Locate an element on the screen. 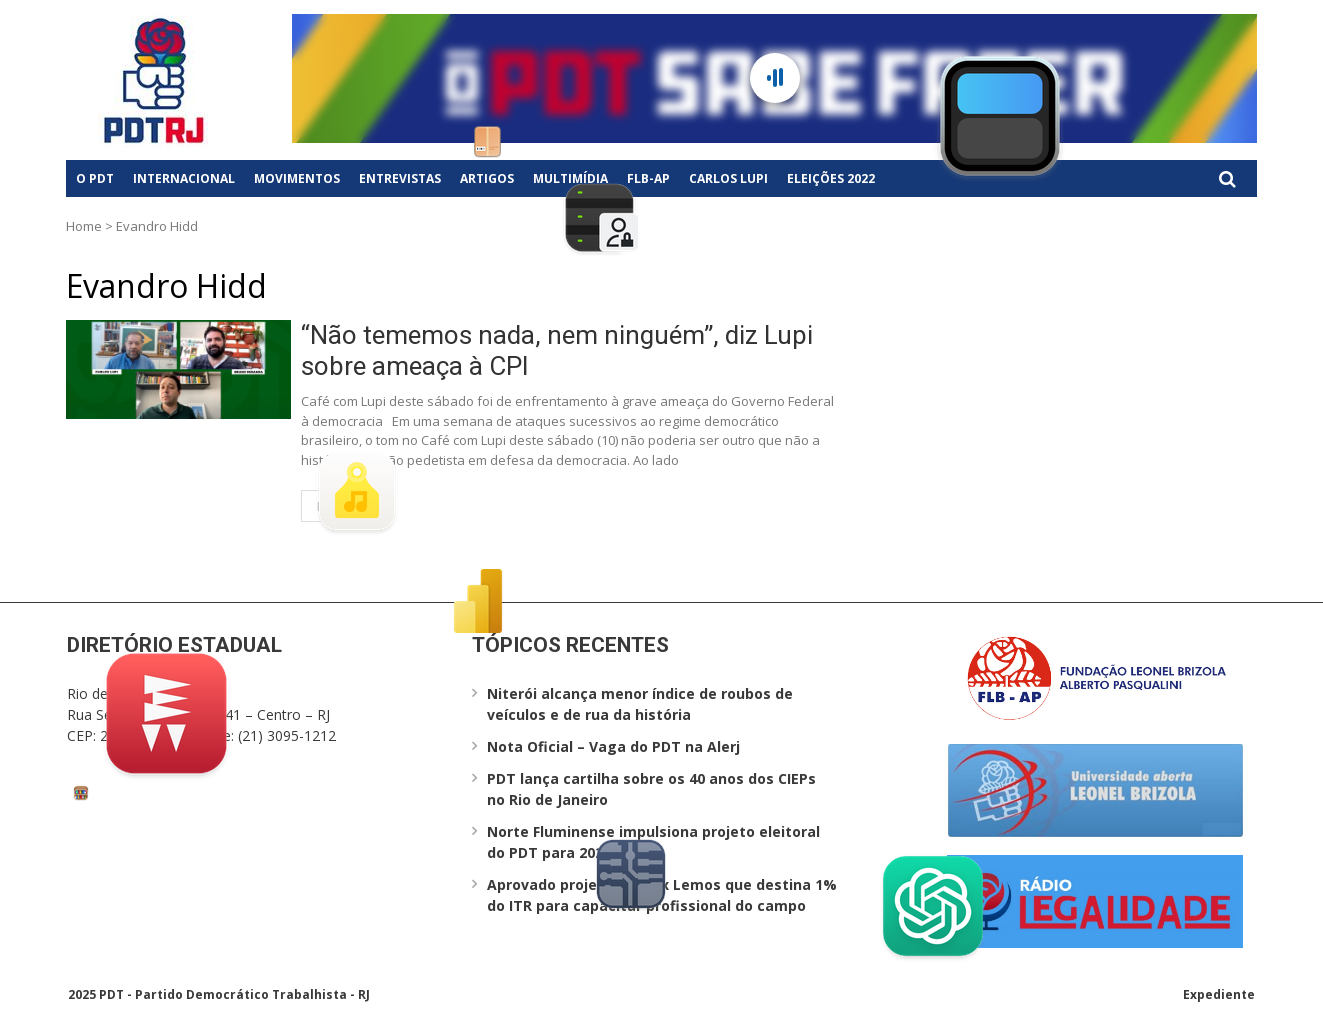 The width and height of the screenshot is (1323, 1014). open ChatGPT app is located at coordinates (933, 906).